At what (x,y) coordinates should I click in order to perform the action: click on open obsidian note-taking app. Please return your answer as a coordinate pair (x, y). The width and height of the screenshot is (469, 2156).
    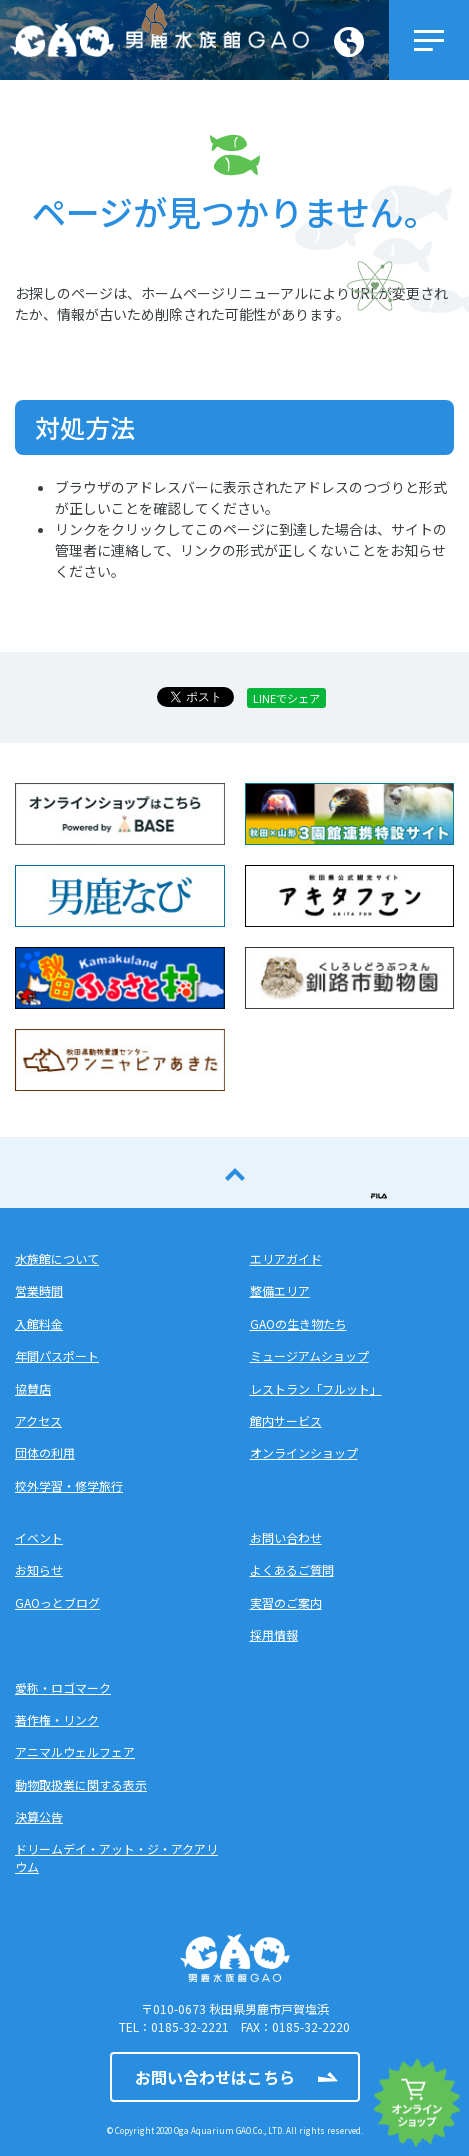
    Looking at the image, I should click on (154, 19).